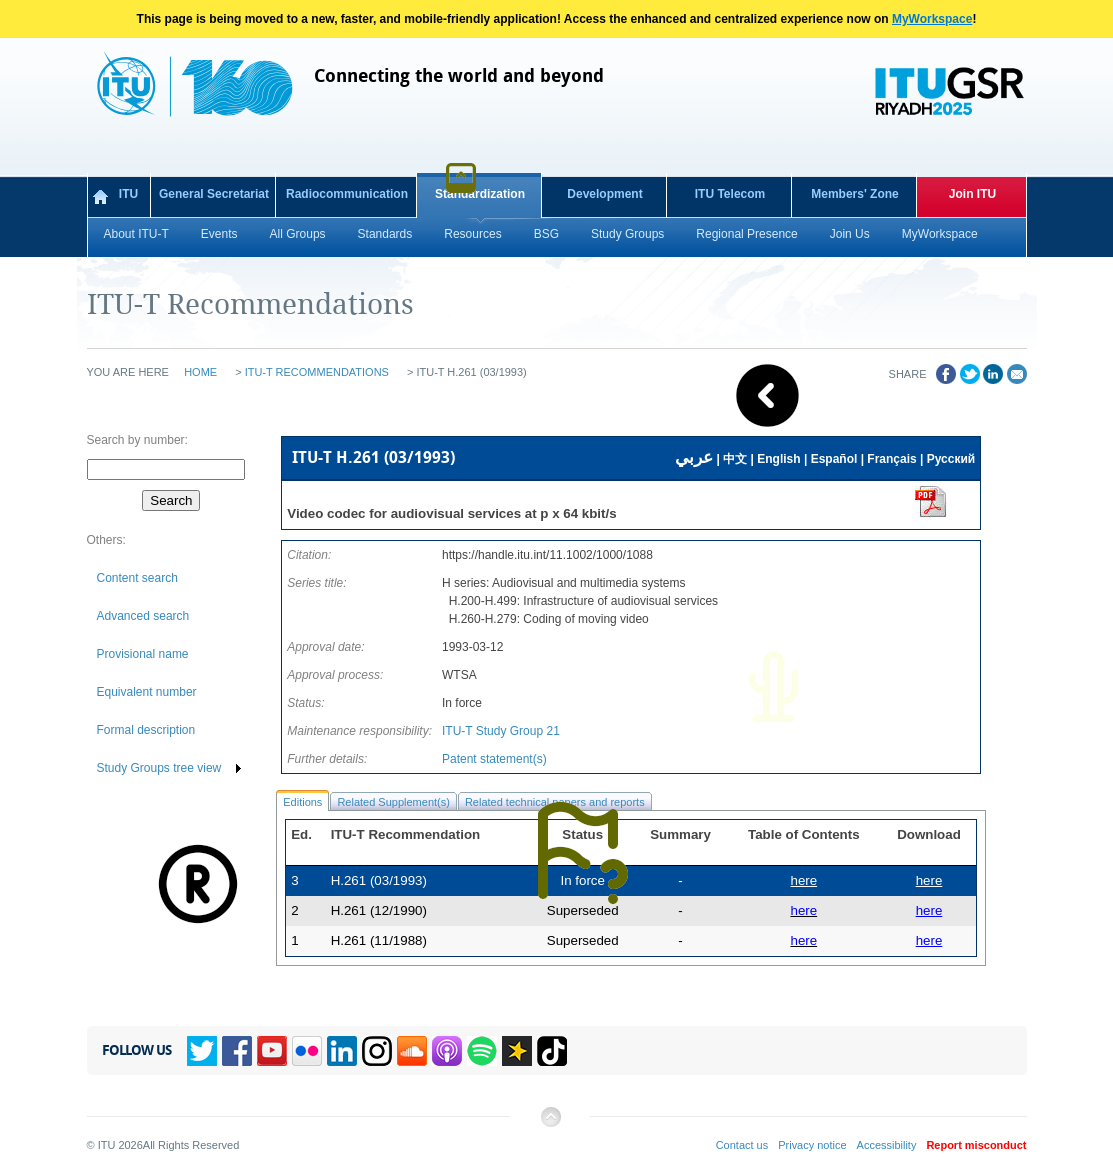 This screenshot has height=1173, width=1113. What do you see at coordinates (767, 395) in the screenshot?
I see `go back to the previous screen` at bounding box center [767, 395].